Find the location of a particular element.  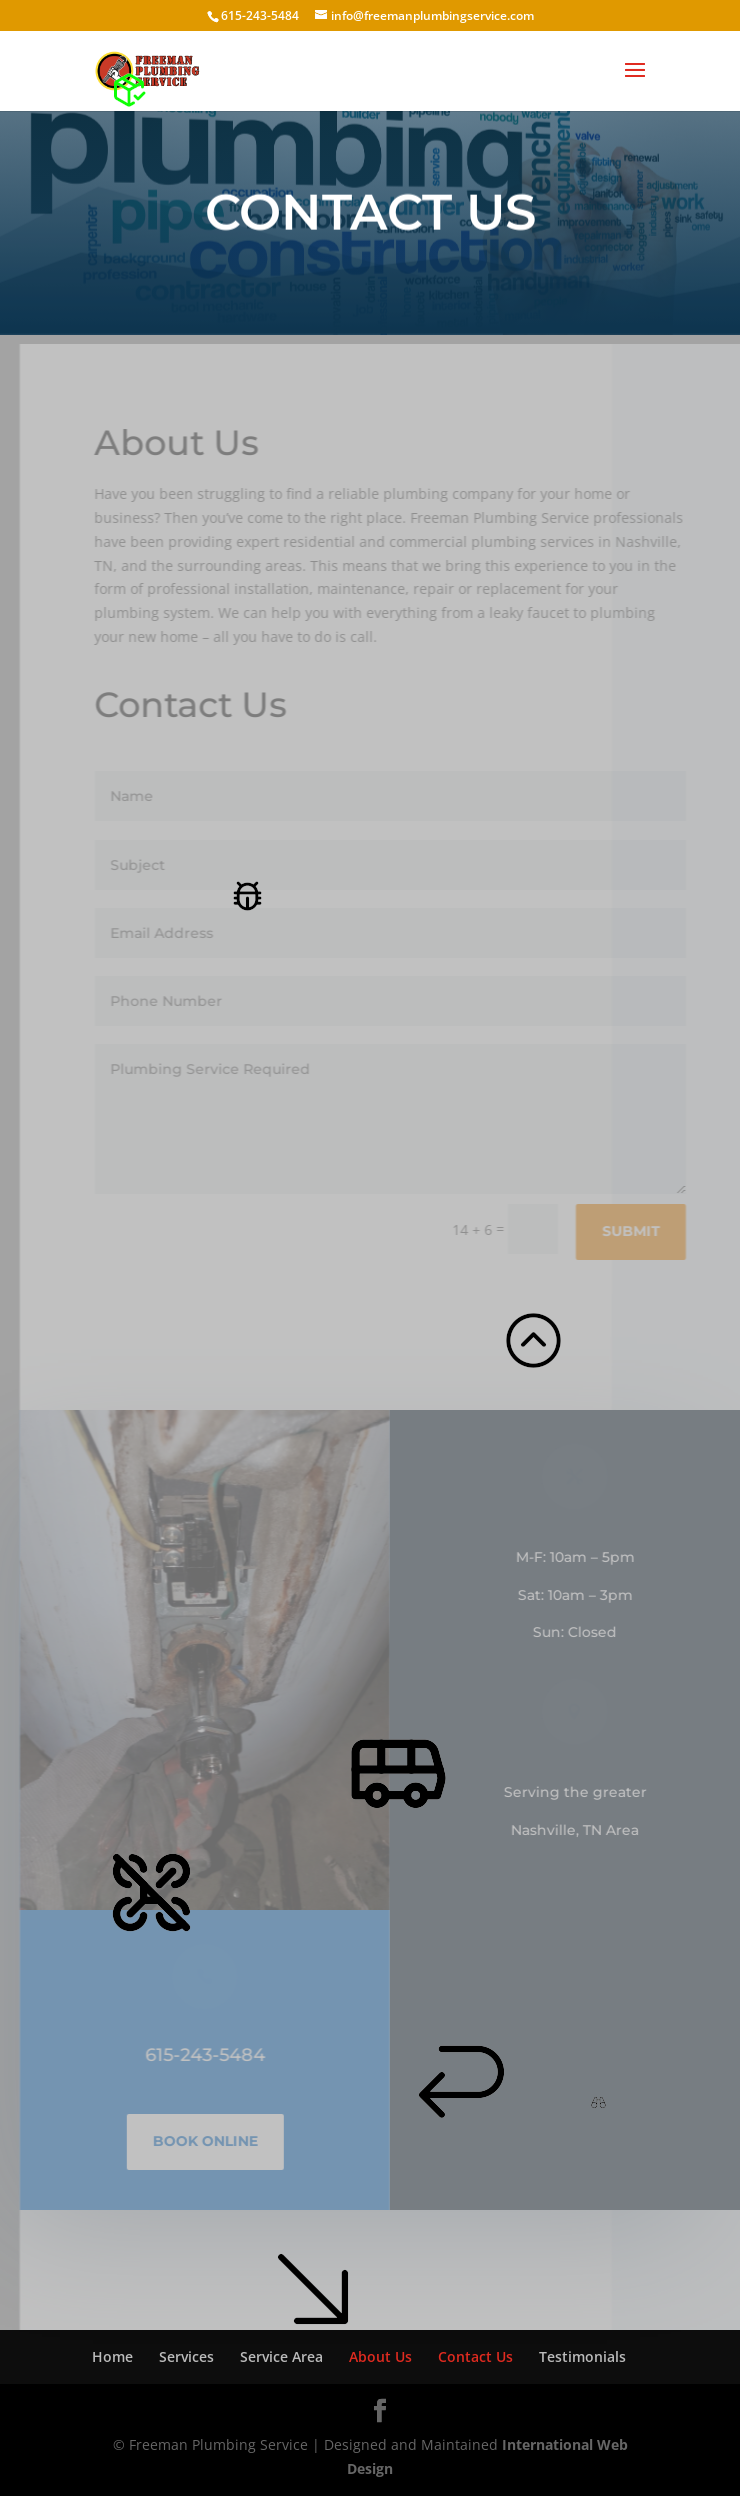

navigate to the next item diagonally is located at coordinates (313, 2289).